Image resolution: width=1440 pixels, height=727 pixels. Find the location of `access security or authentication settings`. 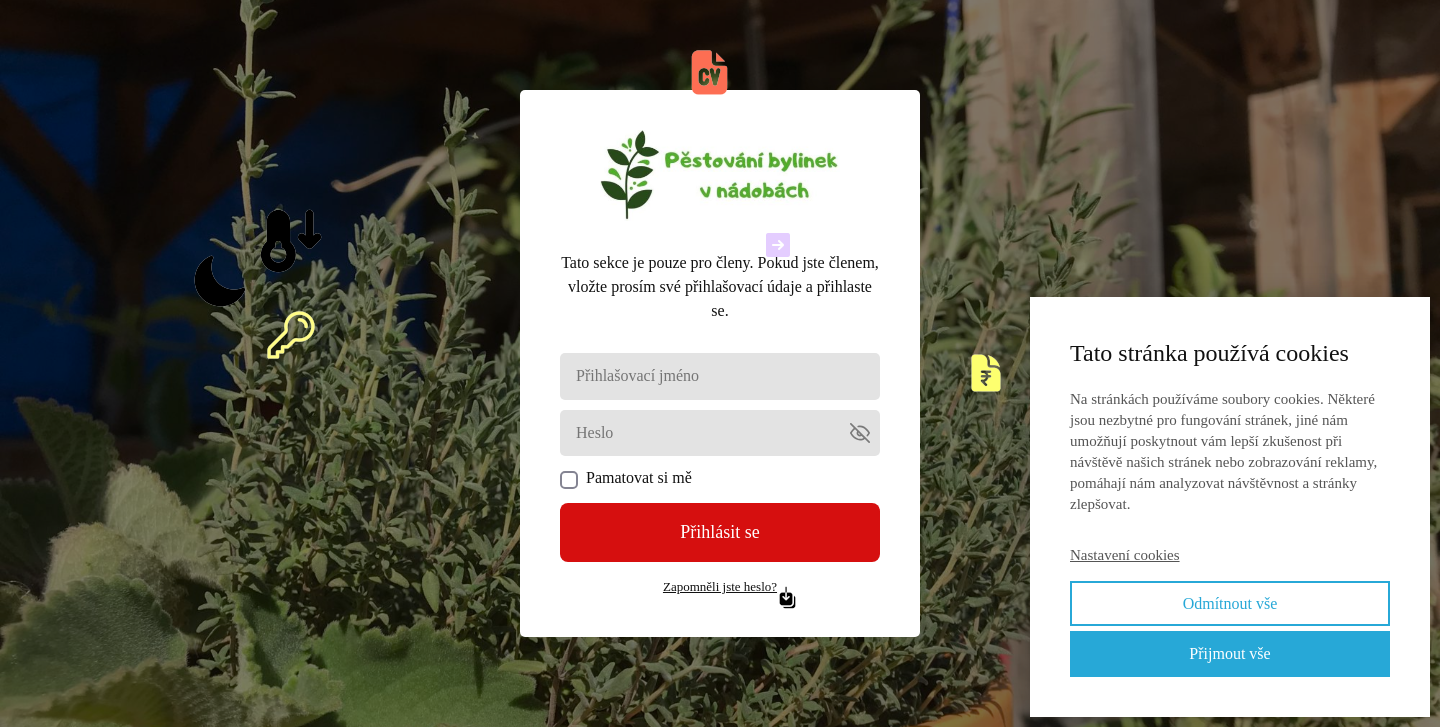

access security or authentication settings is located at coordinates (291, 335).